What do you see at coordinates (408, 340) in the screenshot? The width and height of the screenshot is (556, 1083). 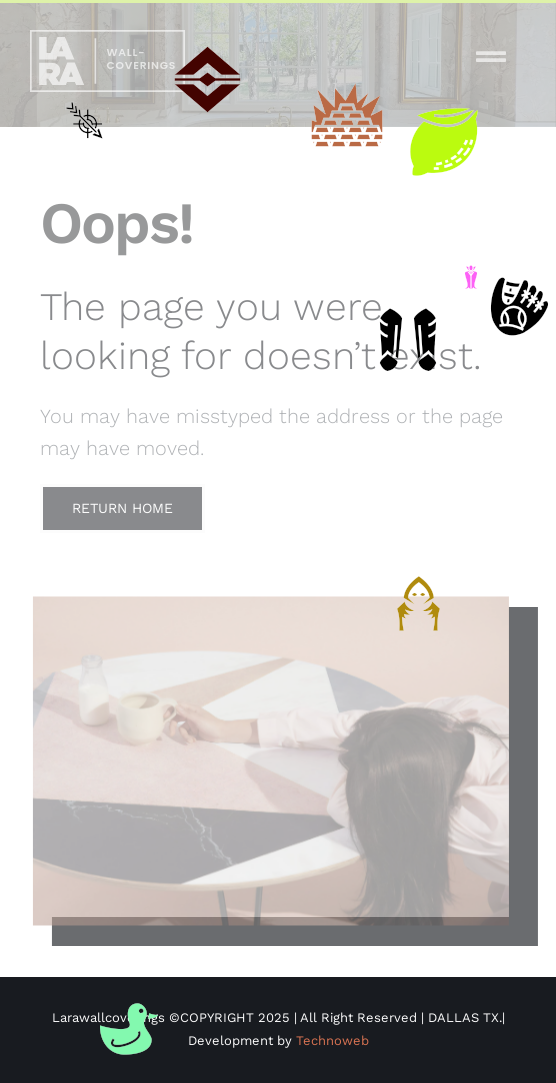 I see `equip leg armor to your character` at bounding box center [408, 340].